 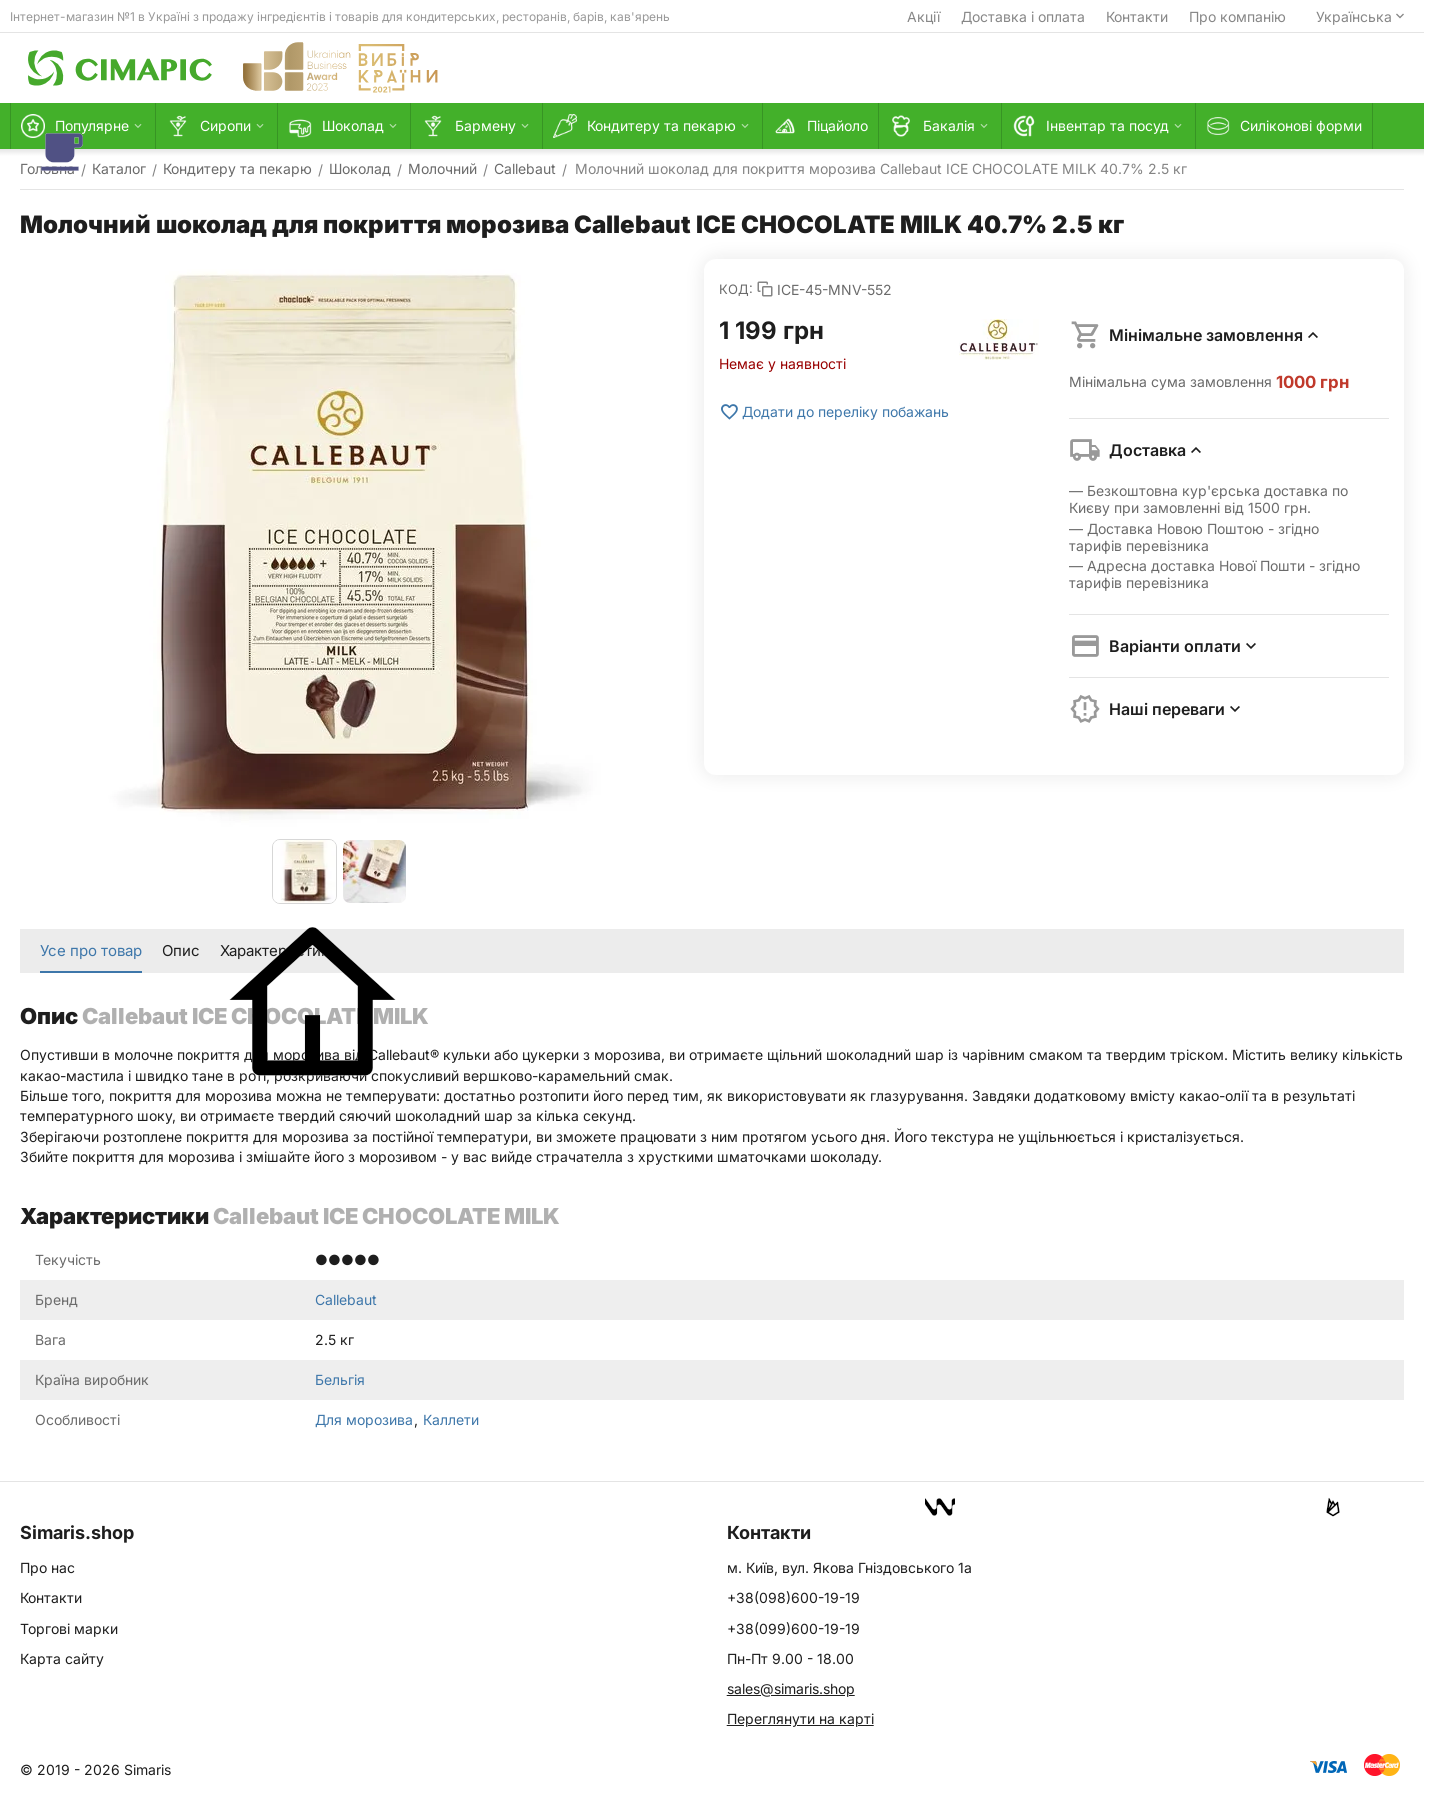 What do you see at coordinates (312, 1007) in the screenshot?
I see `navigate to home screen` at bounding box center [312, 1007].